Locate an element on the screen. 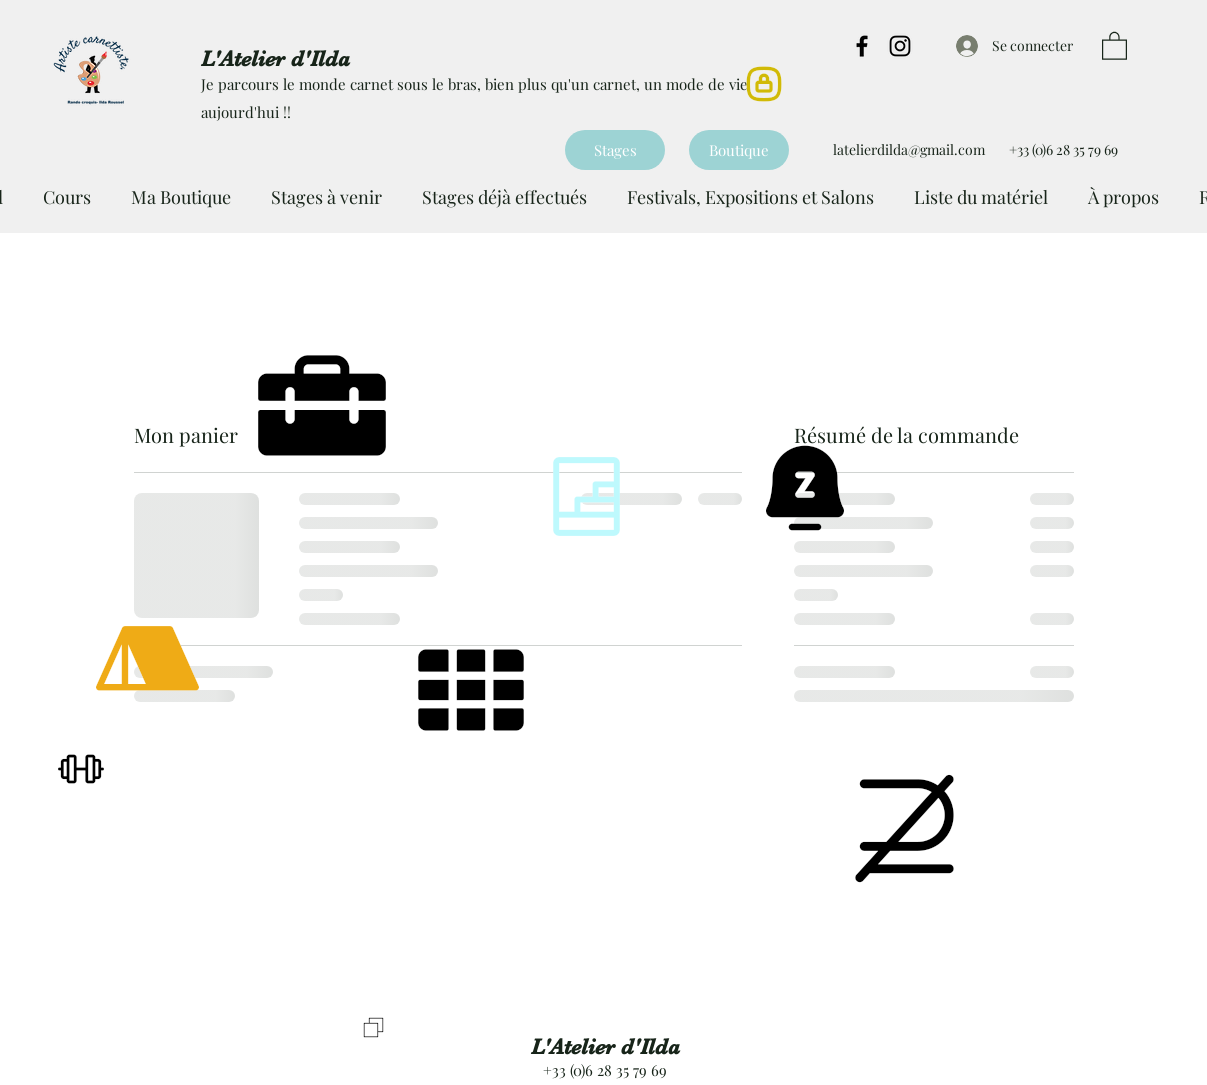 The width and height of the screenshot is (1207, 1085). access camping or outdoor activity features is located at coordinates (147, 661).